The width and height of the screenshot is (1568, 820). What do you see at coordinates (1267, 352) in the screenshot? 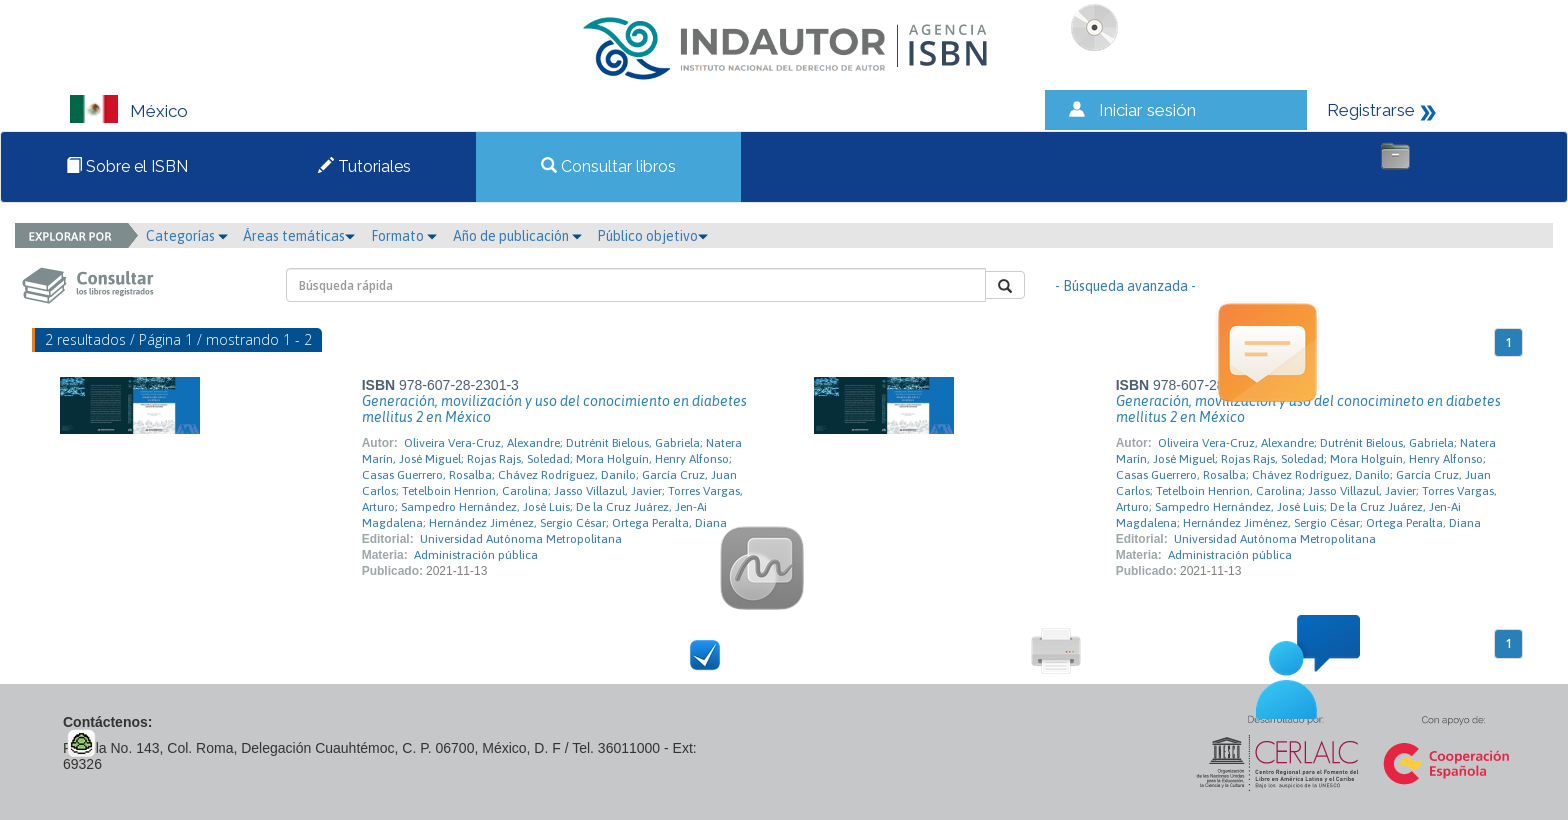
I see `open the messaging app` at bounding box center [1267, 352].